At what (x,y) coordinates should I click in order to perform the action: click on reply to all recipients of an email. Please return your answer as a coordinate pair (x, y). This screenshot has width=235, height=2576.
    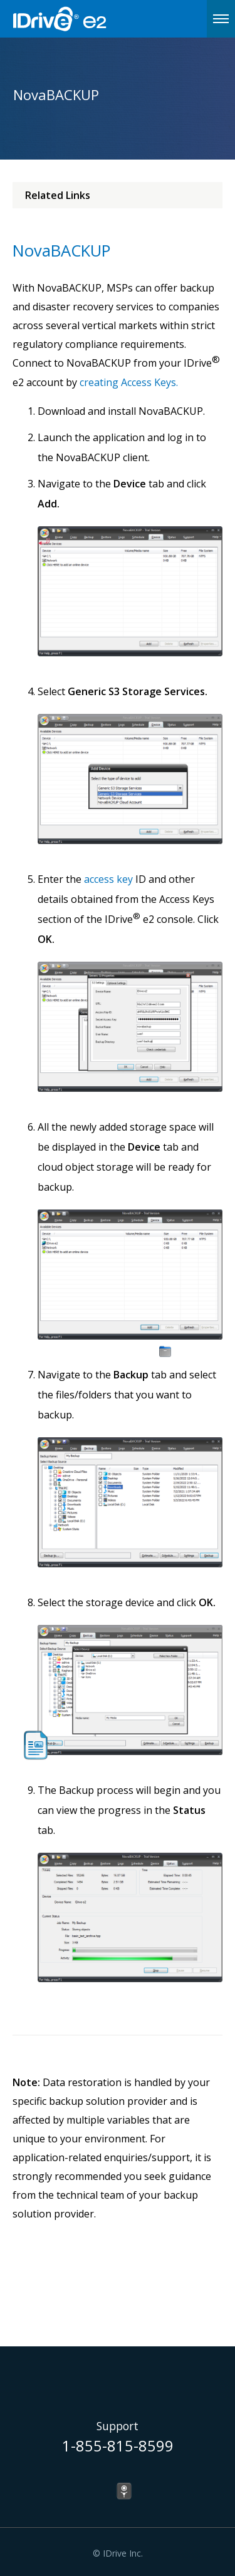
    Looking at the image, I should click on (43, 541).